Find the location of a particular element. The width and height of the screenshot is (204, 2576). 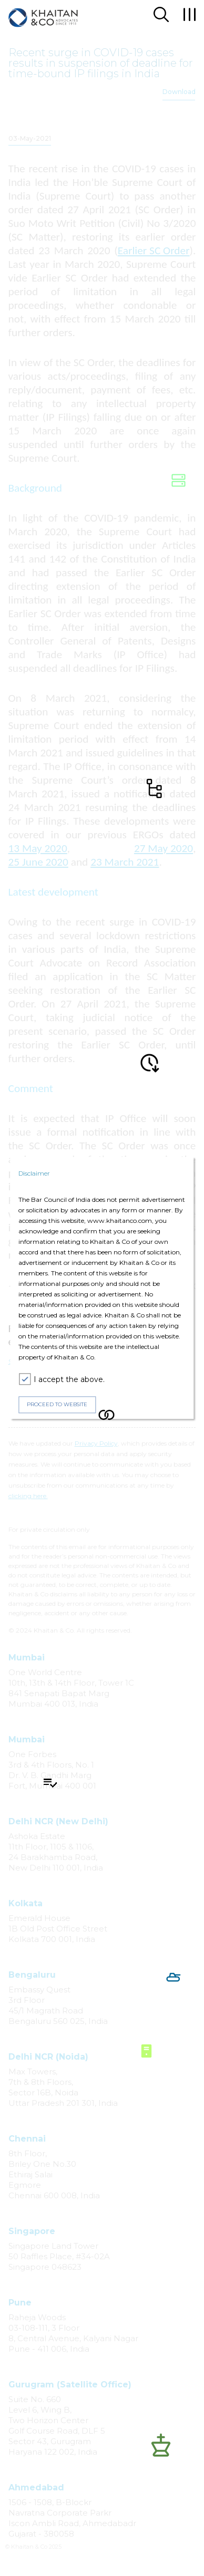

view connections or relationships between items is located at coordinates (106, 1415).